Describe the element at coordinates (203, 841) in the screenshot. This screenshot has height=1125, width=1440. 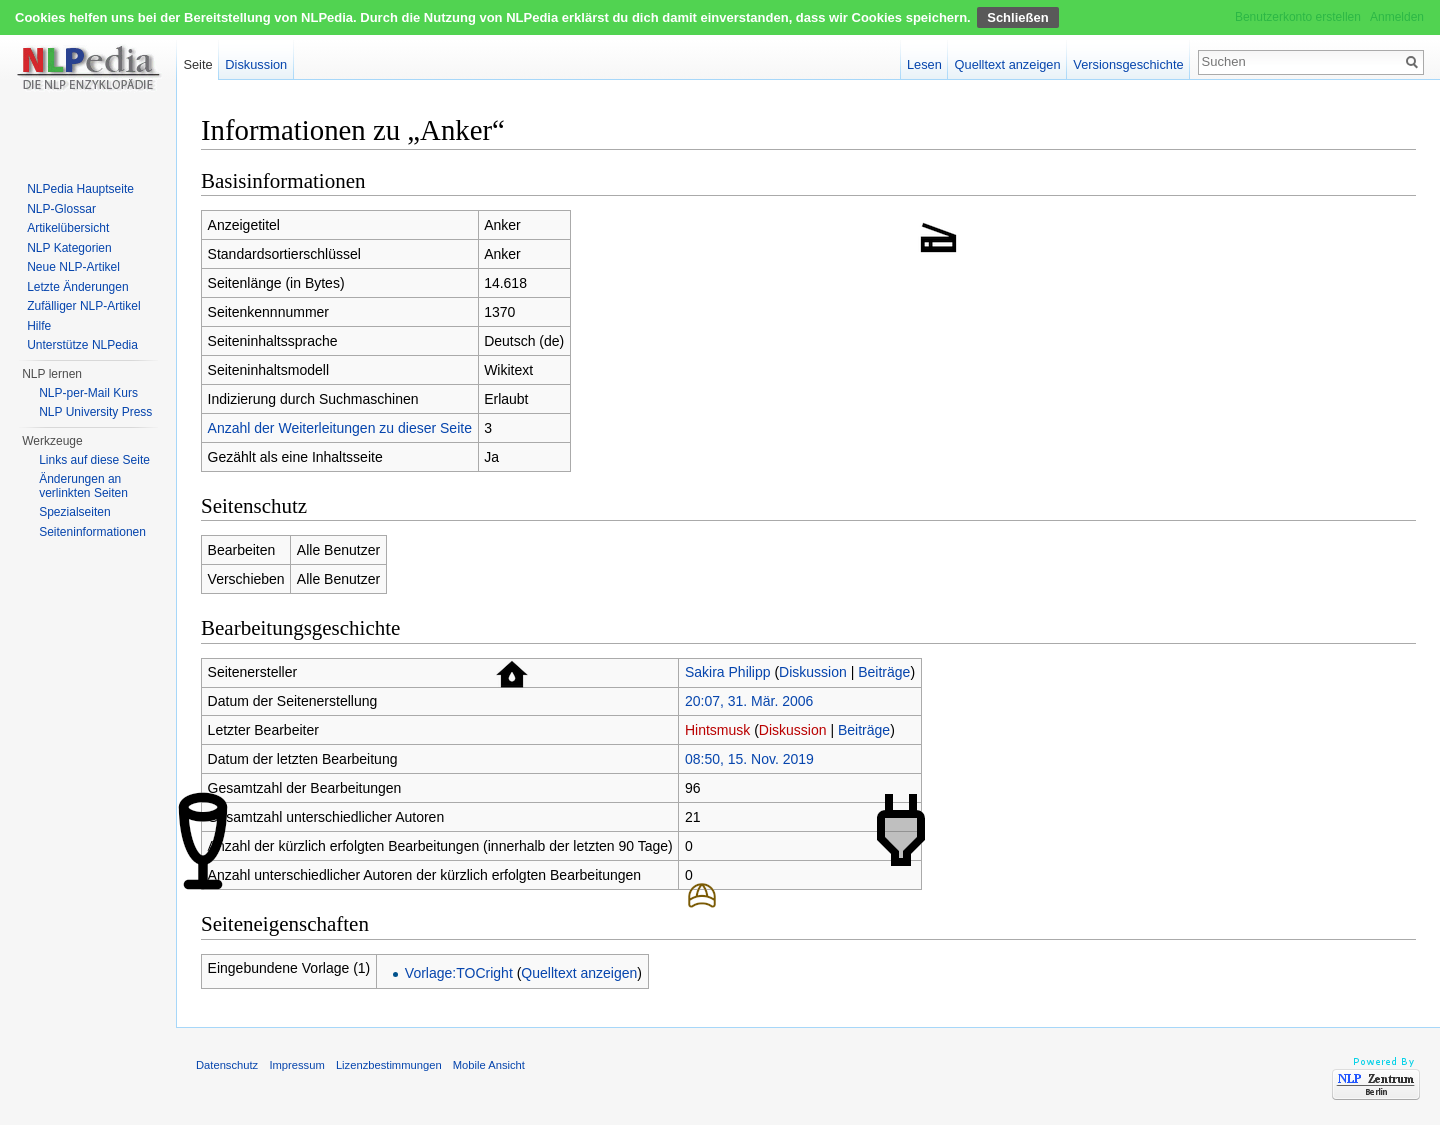
I see `celebrate an achievement or milestone` at that location.